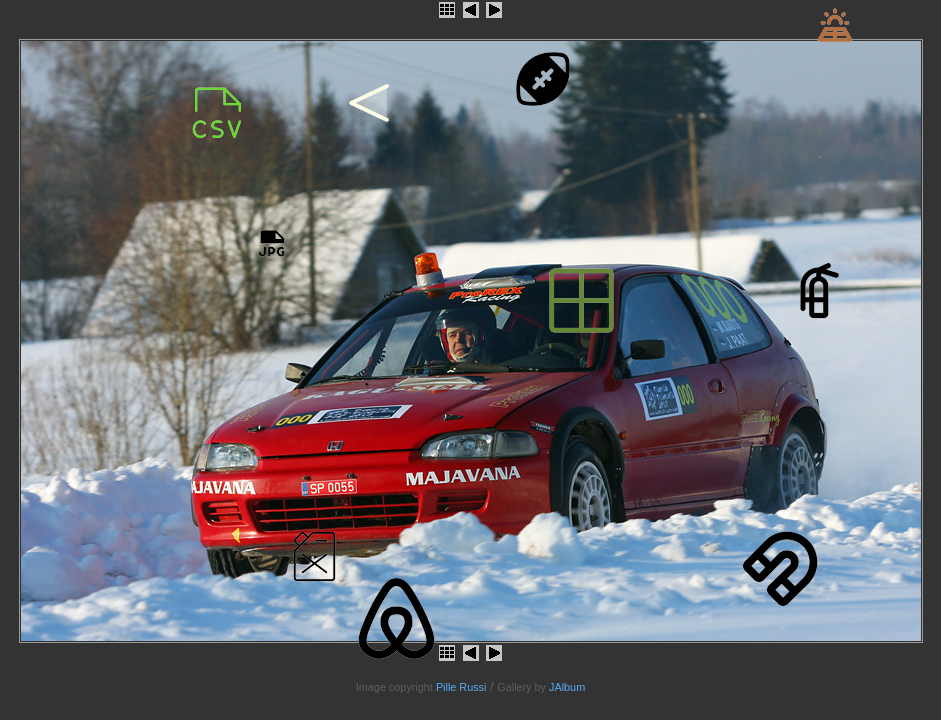  Describe the element at coordinates (817, 291) in the screenshot. I see `fire safety equipment indicator` at that location.